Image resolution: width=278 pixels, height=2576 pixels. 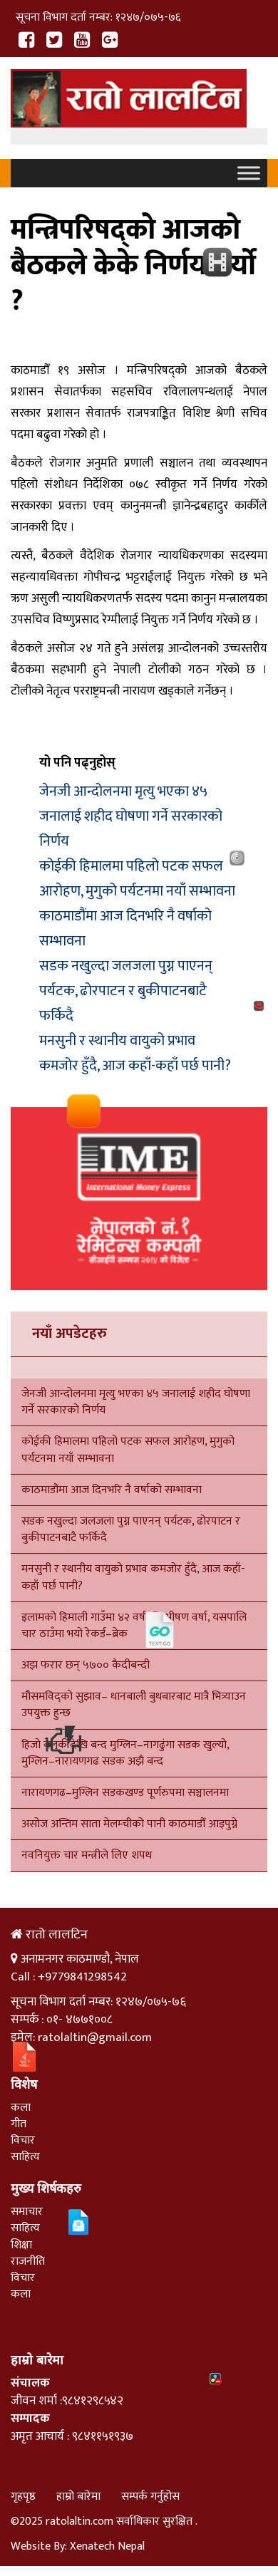 I want to click on open the Fitness app, so click(x=237, y=858).